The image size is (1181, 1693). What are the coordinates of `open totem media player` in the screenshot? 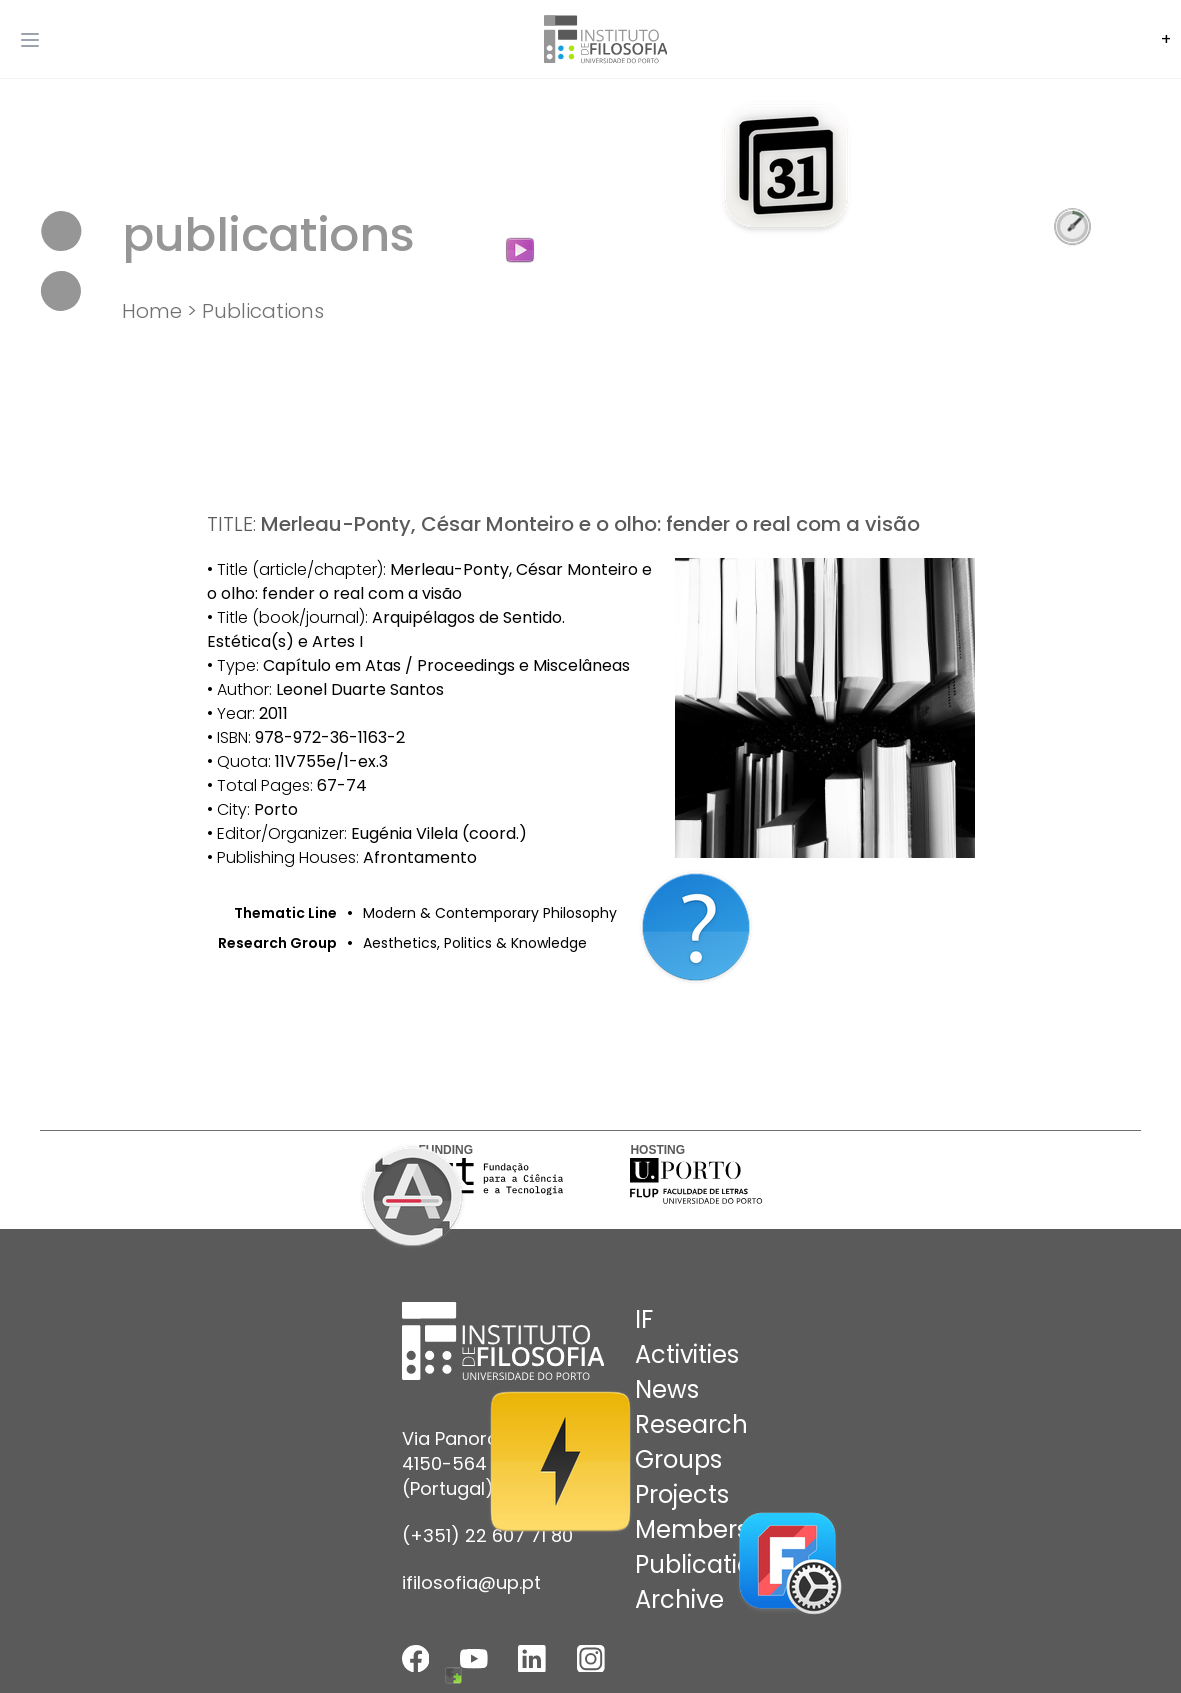 It's located at (520, 250).